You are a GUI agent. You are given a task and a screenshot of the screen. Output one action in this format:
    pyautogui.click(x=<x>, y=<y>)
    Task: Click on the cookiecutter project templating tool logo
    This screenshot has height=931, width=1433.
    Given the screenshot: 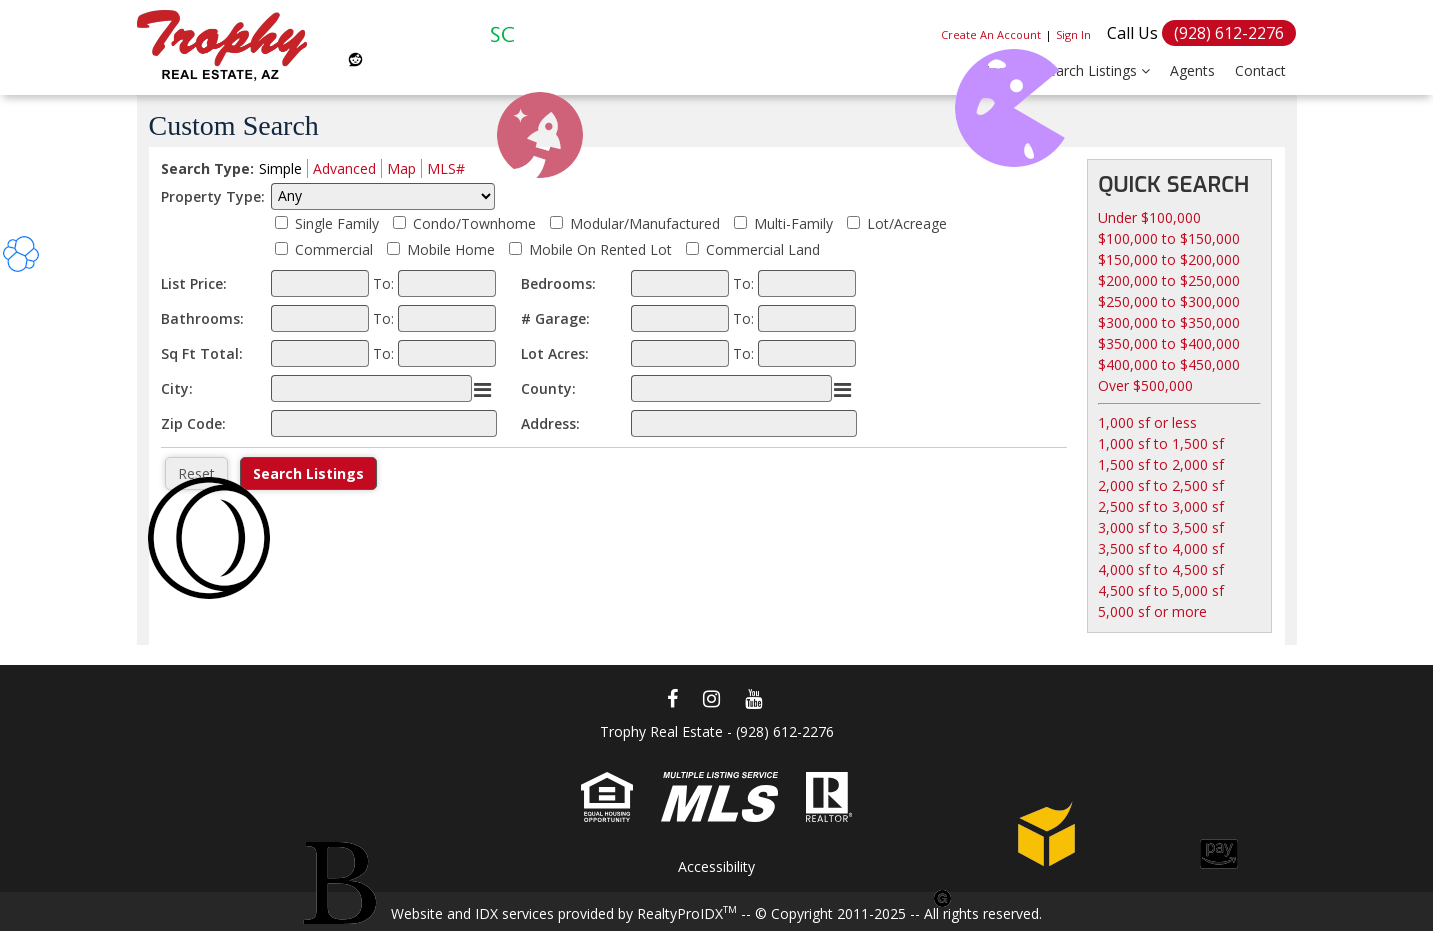 What is the action you would take?
    pyautogui.click(x=1010, y=108)
    